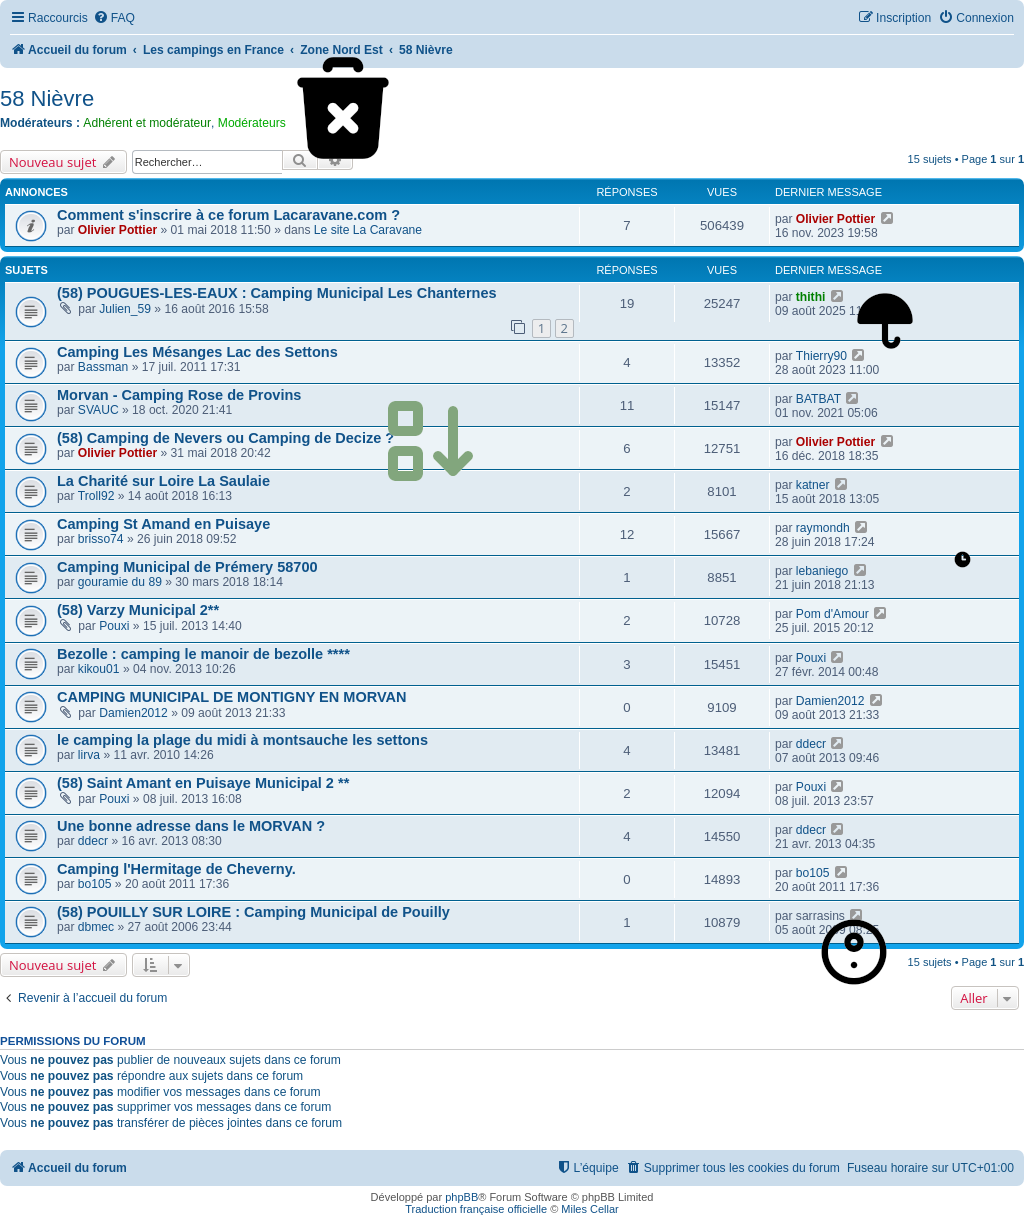 The image size is (1024, 1220). Describe the element at coordinates (428, 441) in the screenshot. I see `sort list items in descending order` at that location.